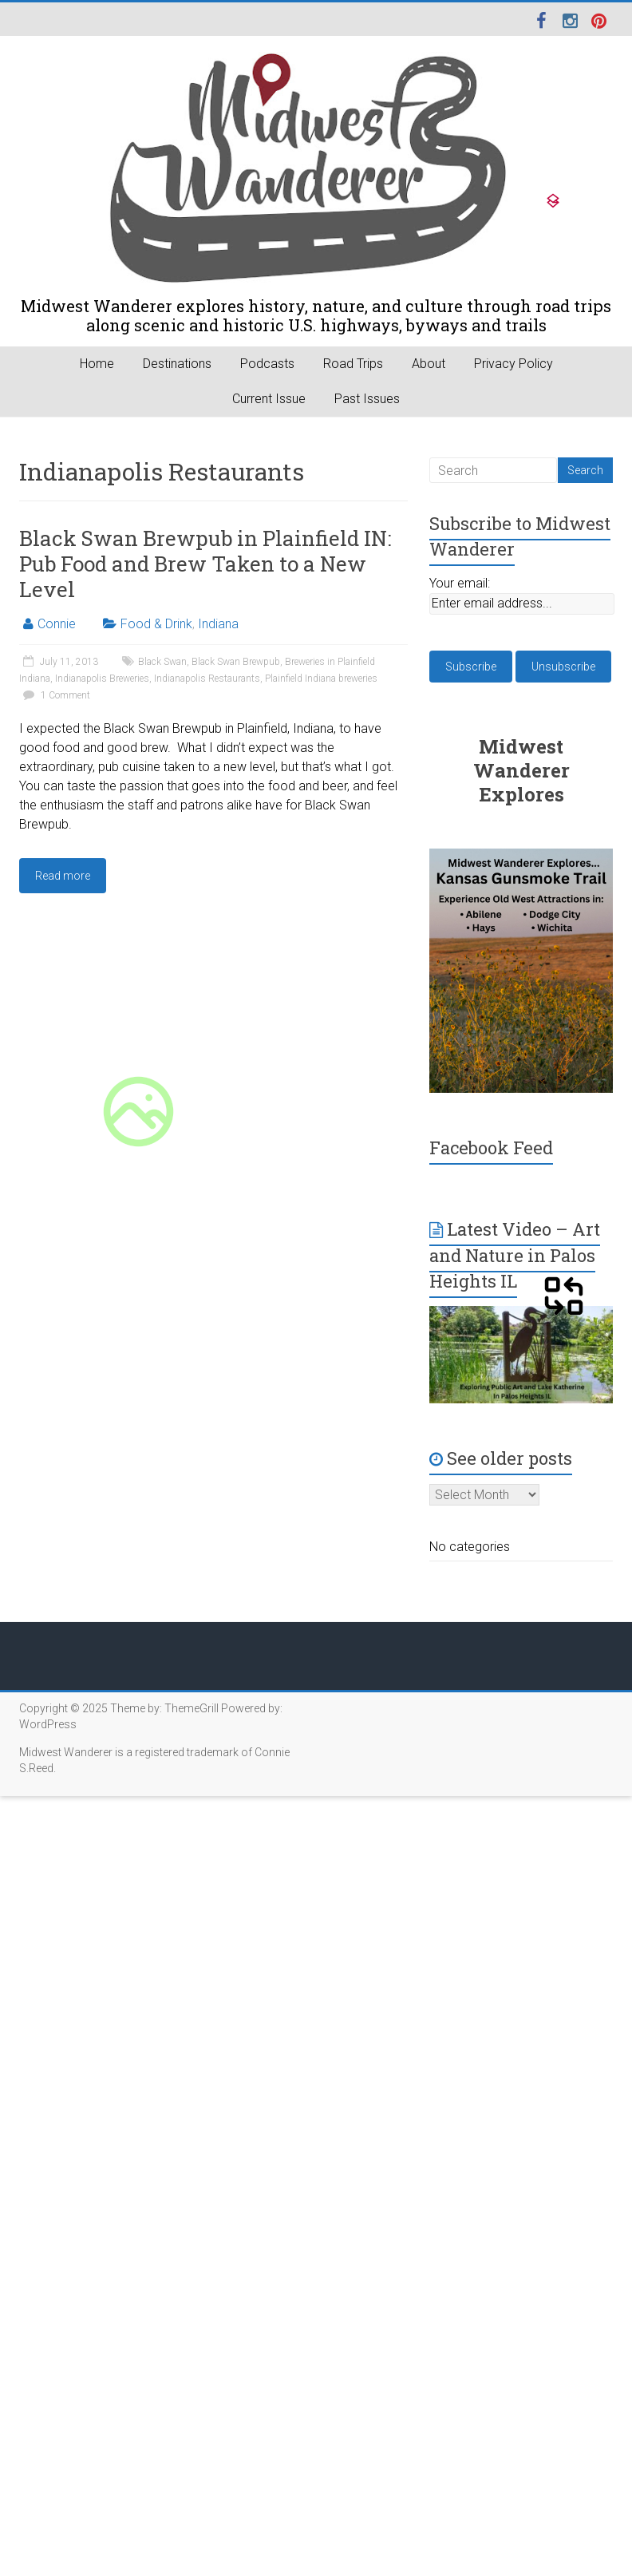 The image size is (632, 2576). I want to click on open superhuman email app, so click(553, 200).